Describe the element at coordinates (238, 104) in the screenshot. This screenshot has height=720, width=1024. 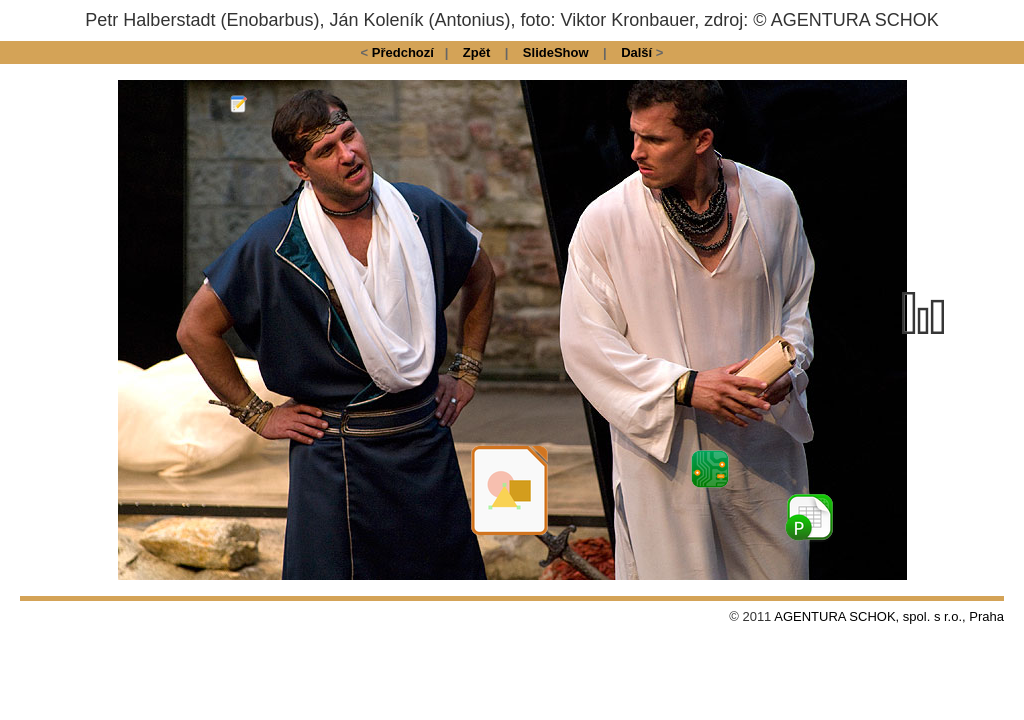
I see `open the text editor application` at that location.